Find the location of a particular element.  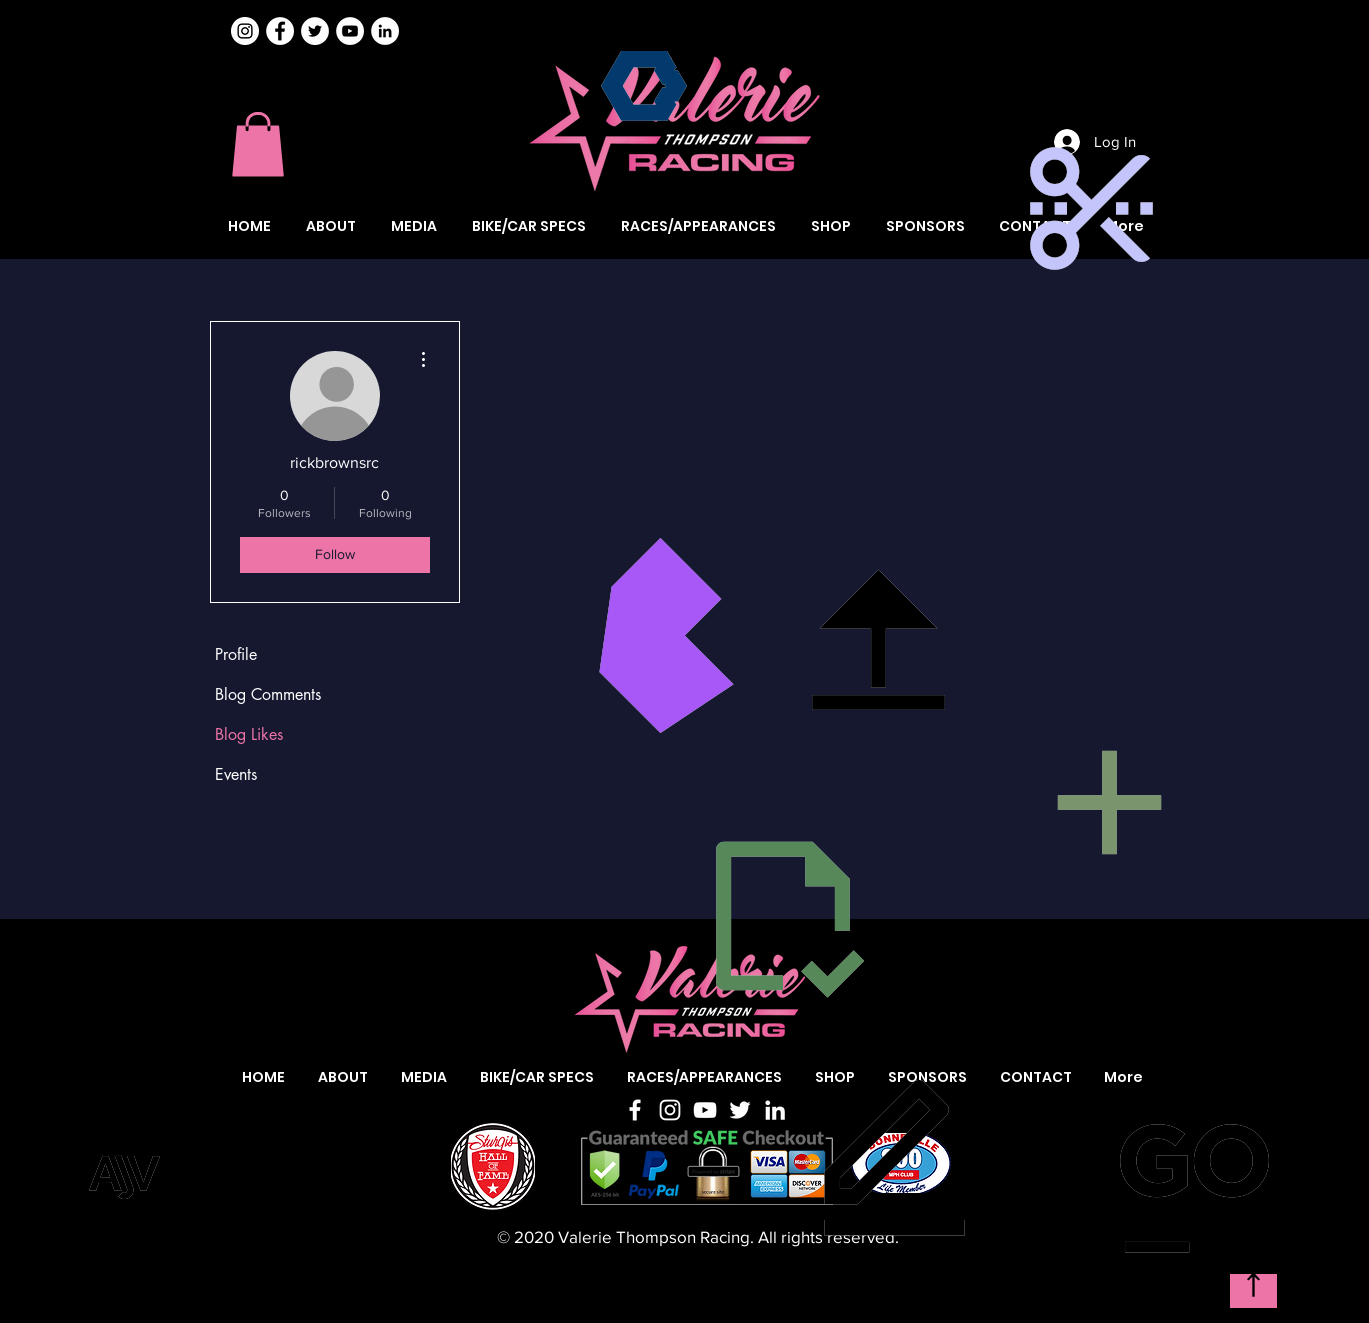

upload a file or document is located at coordinates (878, 643).